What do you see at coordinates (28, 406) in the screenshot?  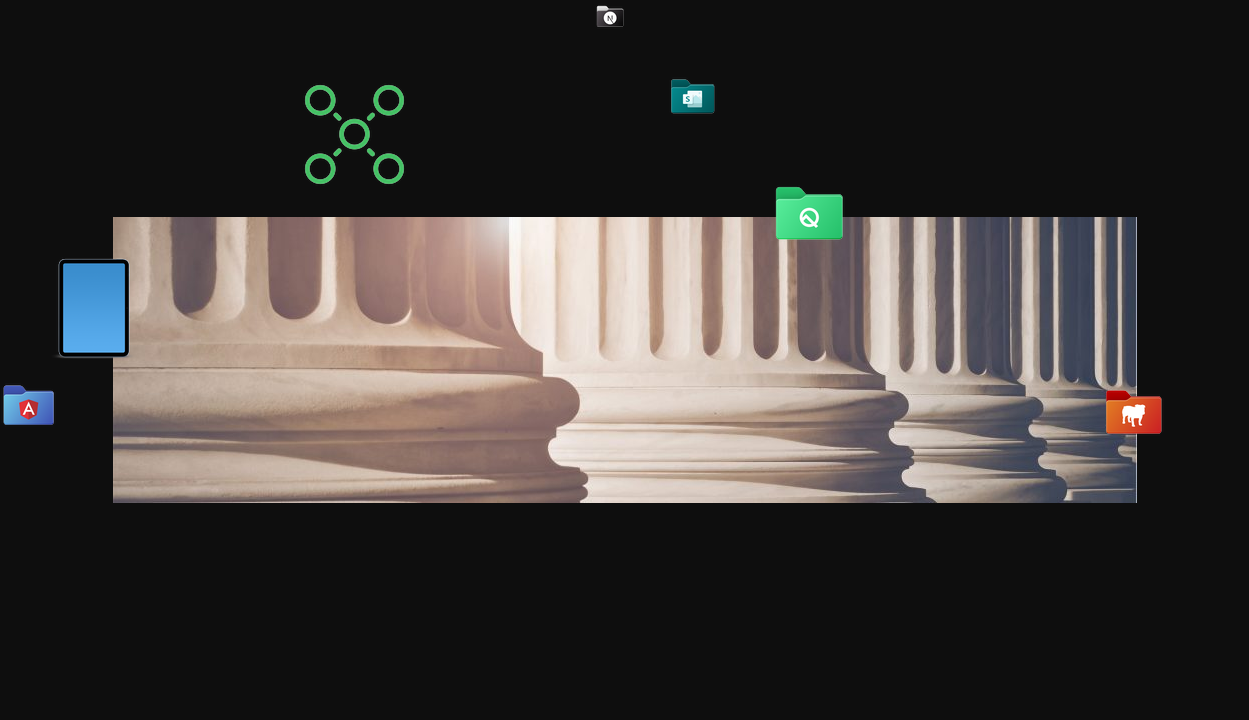 I see `open folder containing Angular project files` at bounding box center [28, 406].